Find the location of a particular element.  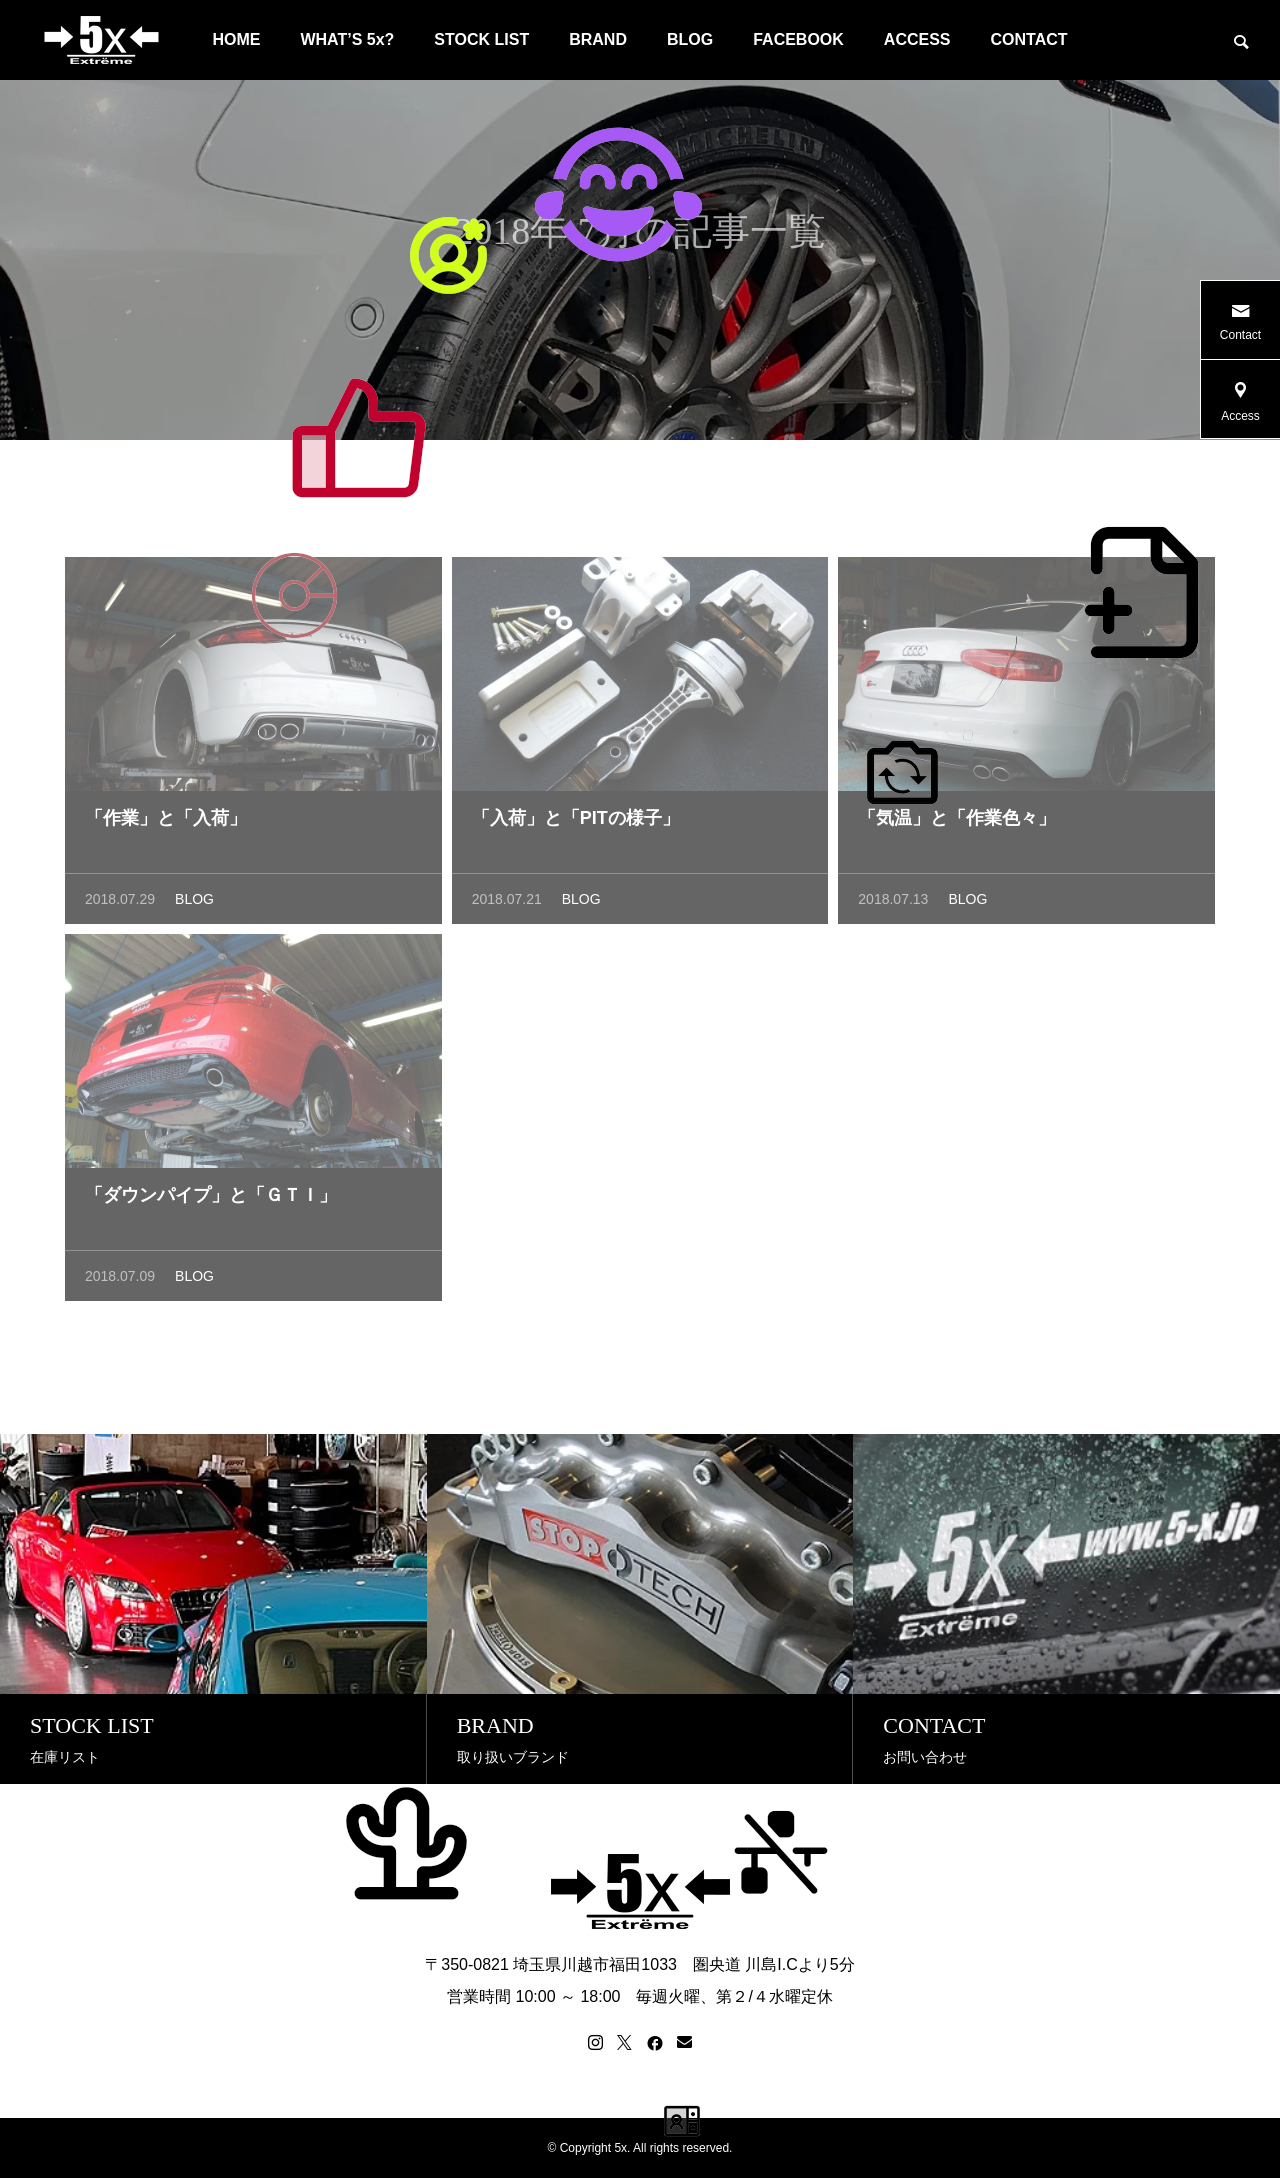

indicates network connection unavailable is located at coordinates (781, 1854).